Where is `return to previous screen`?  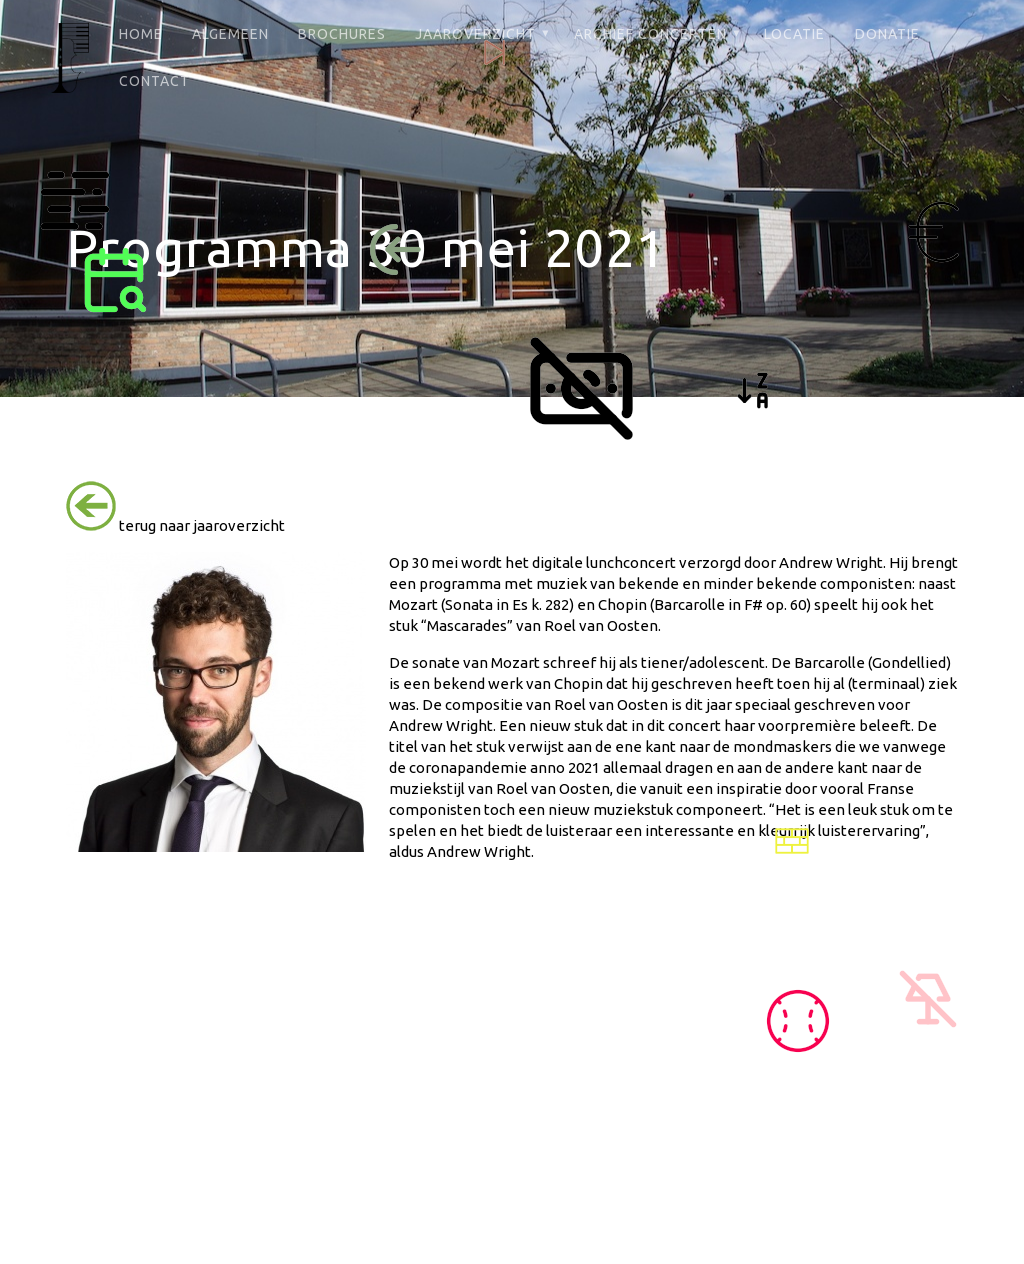 return to previous screen is located at coordinates (395, 249).